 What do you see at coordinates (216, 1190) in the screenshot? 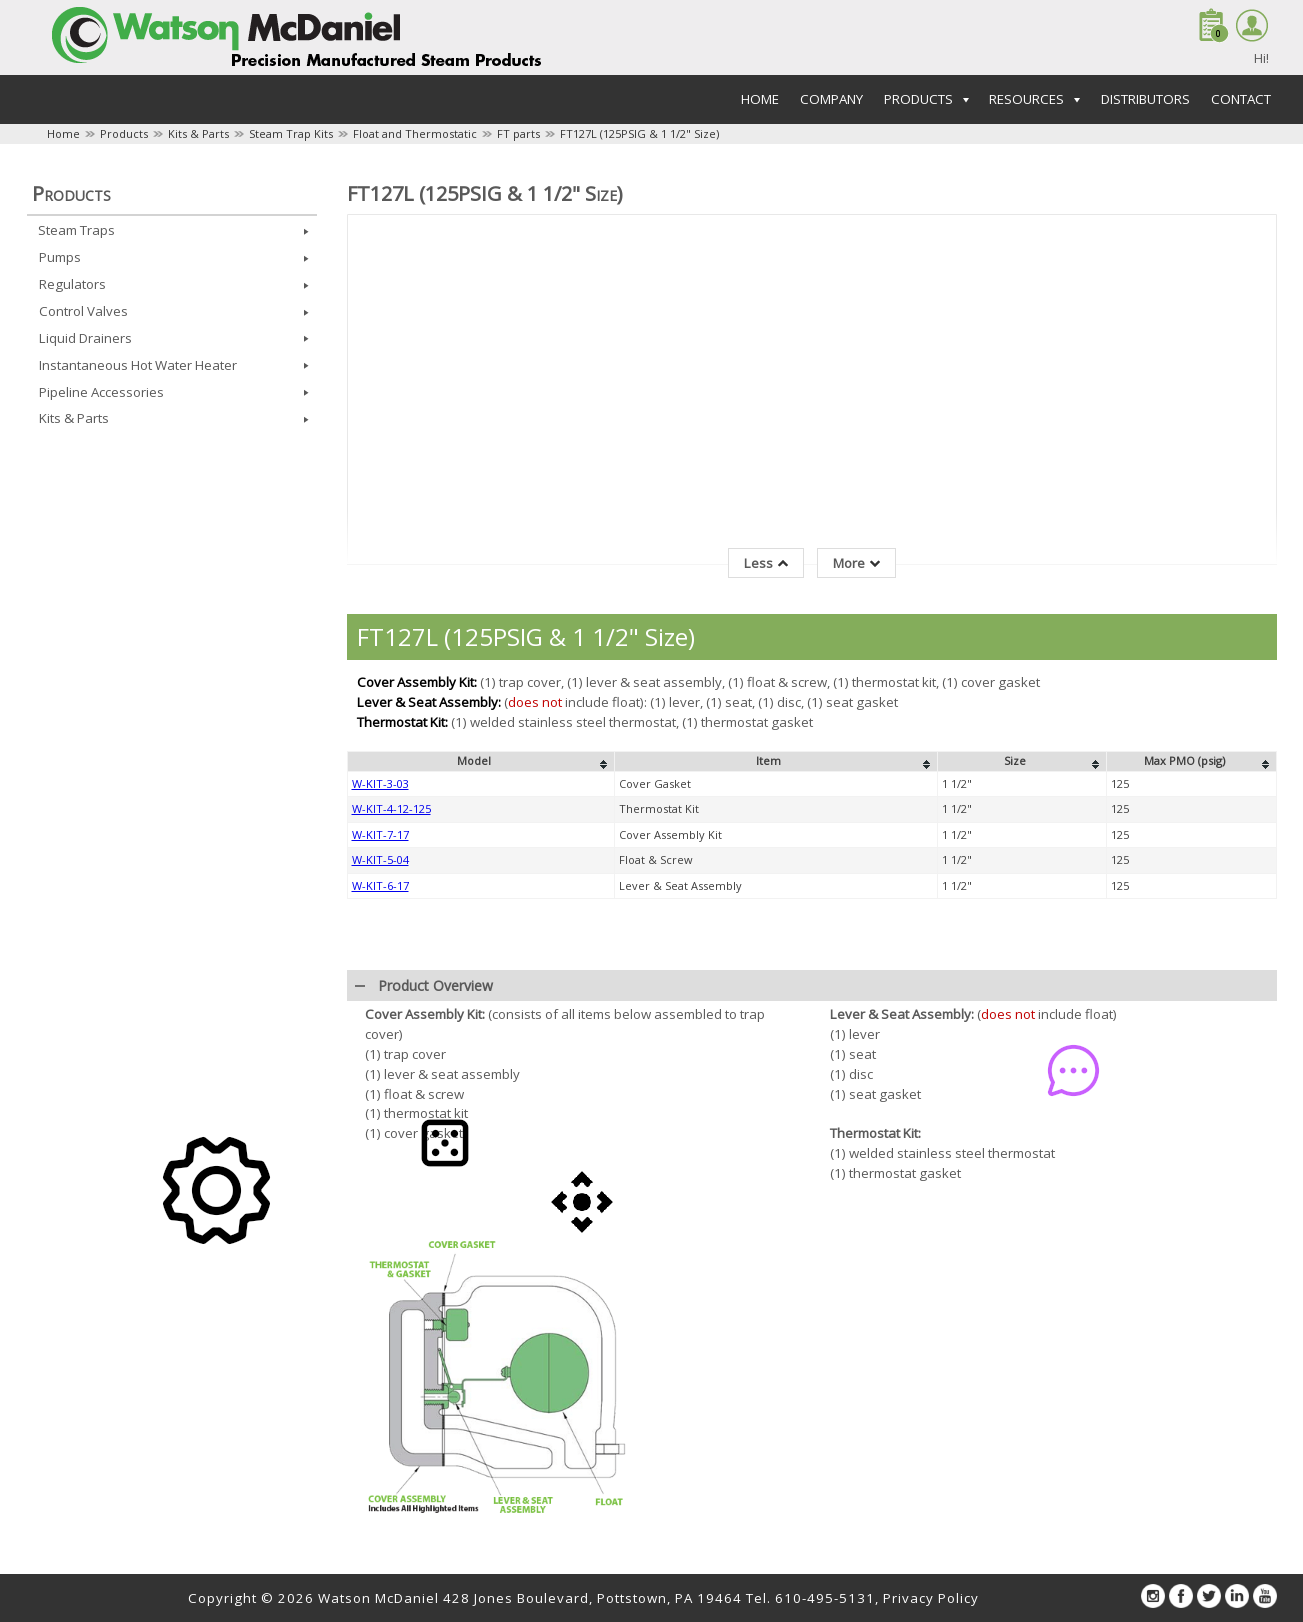
I see `open settings` at bounding box center [216, 1190].